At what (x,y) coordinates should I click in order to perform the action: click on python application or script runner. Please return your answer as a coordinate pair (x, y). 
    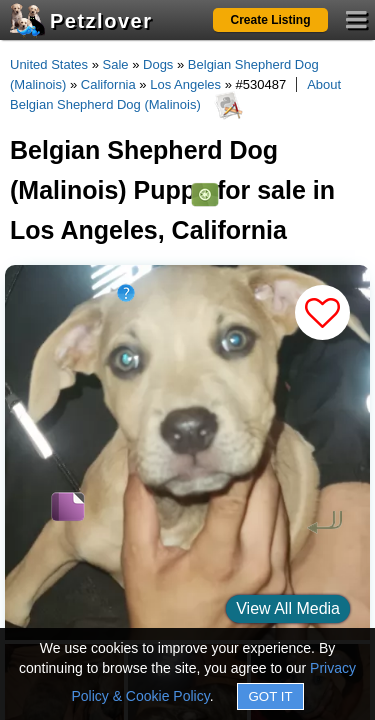
    Looking at the image, I should click on (228, 105).